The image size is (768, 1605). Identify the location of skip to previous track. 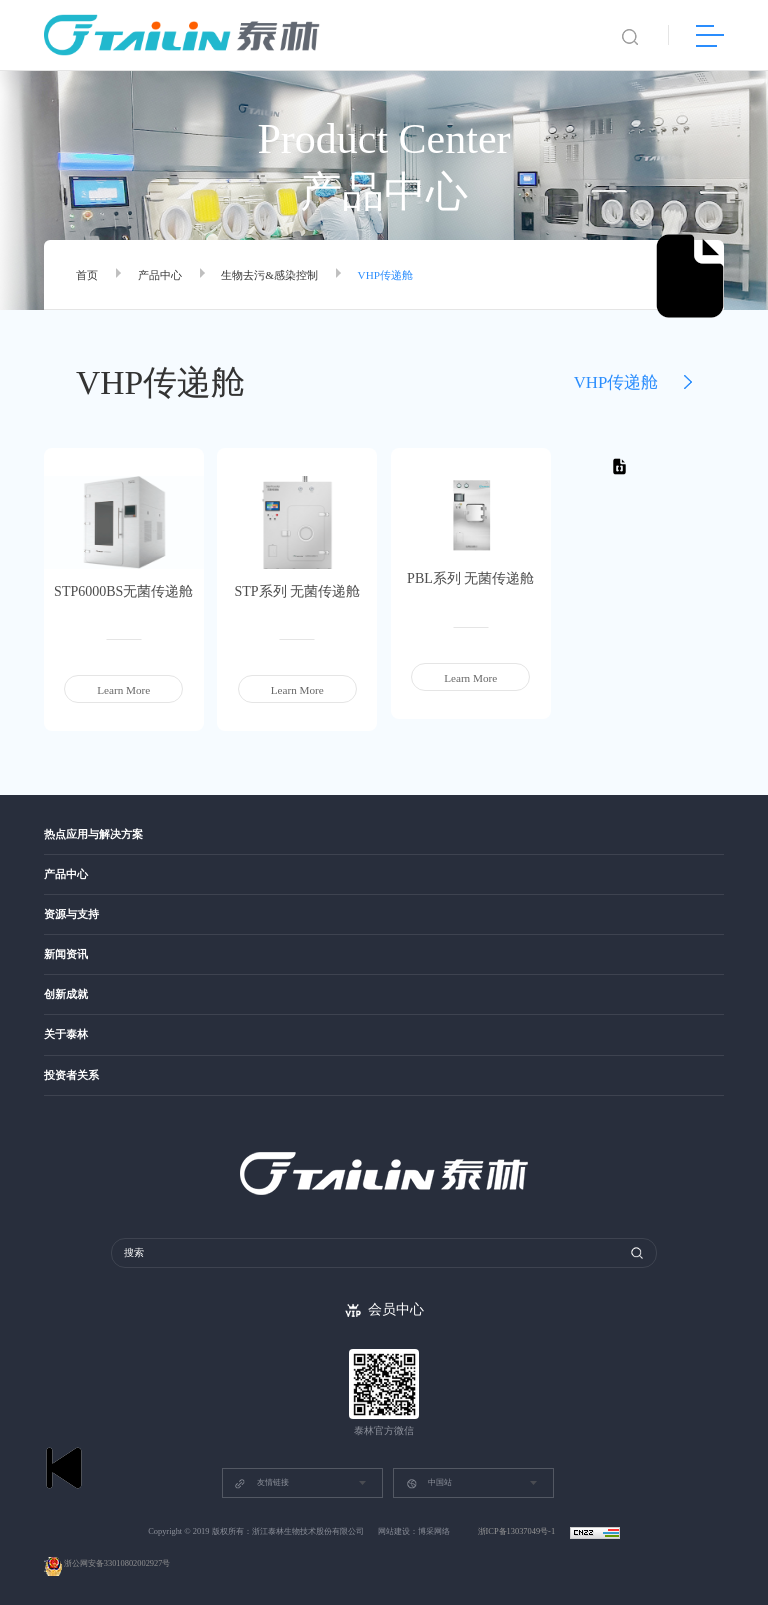
(64, 1468).